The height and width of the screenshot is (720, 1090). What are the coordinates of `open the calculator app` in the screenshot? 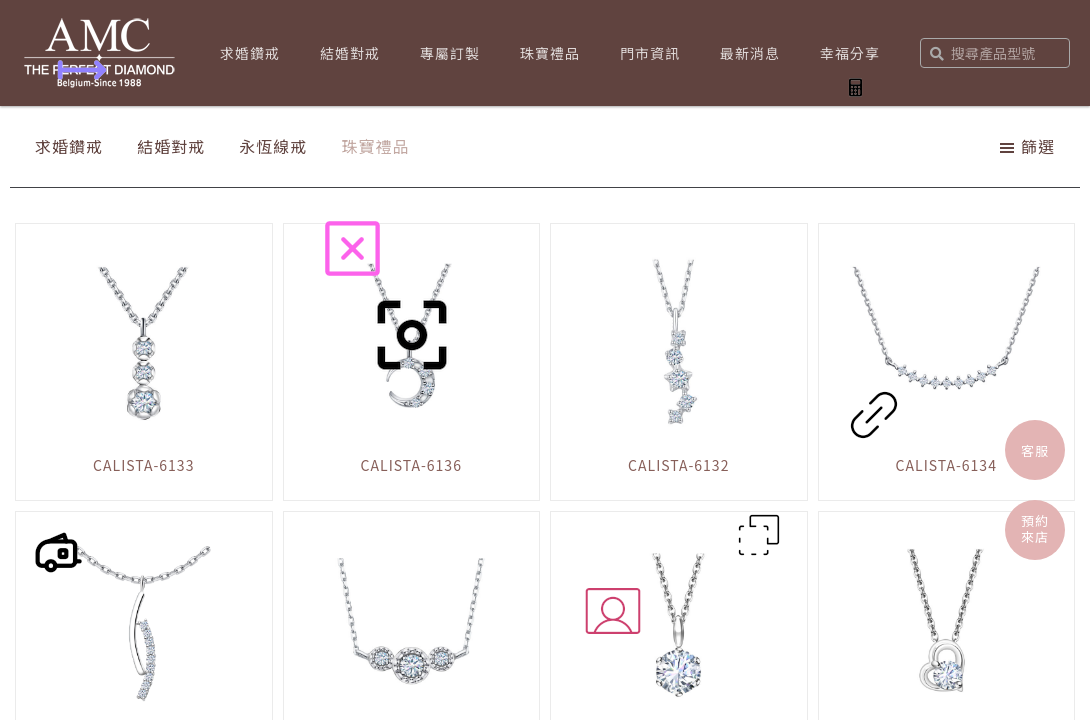 It's located at (855, 87).